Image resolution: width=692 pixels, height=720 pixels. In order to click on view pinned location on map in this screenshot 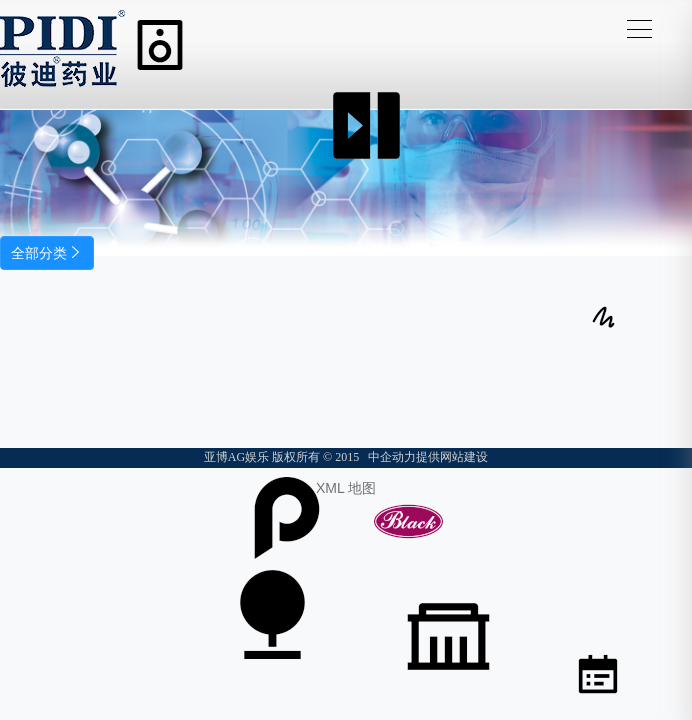, I will do `click(272, 610)`.